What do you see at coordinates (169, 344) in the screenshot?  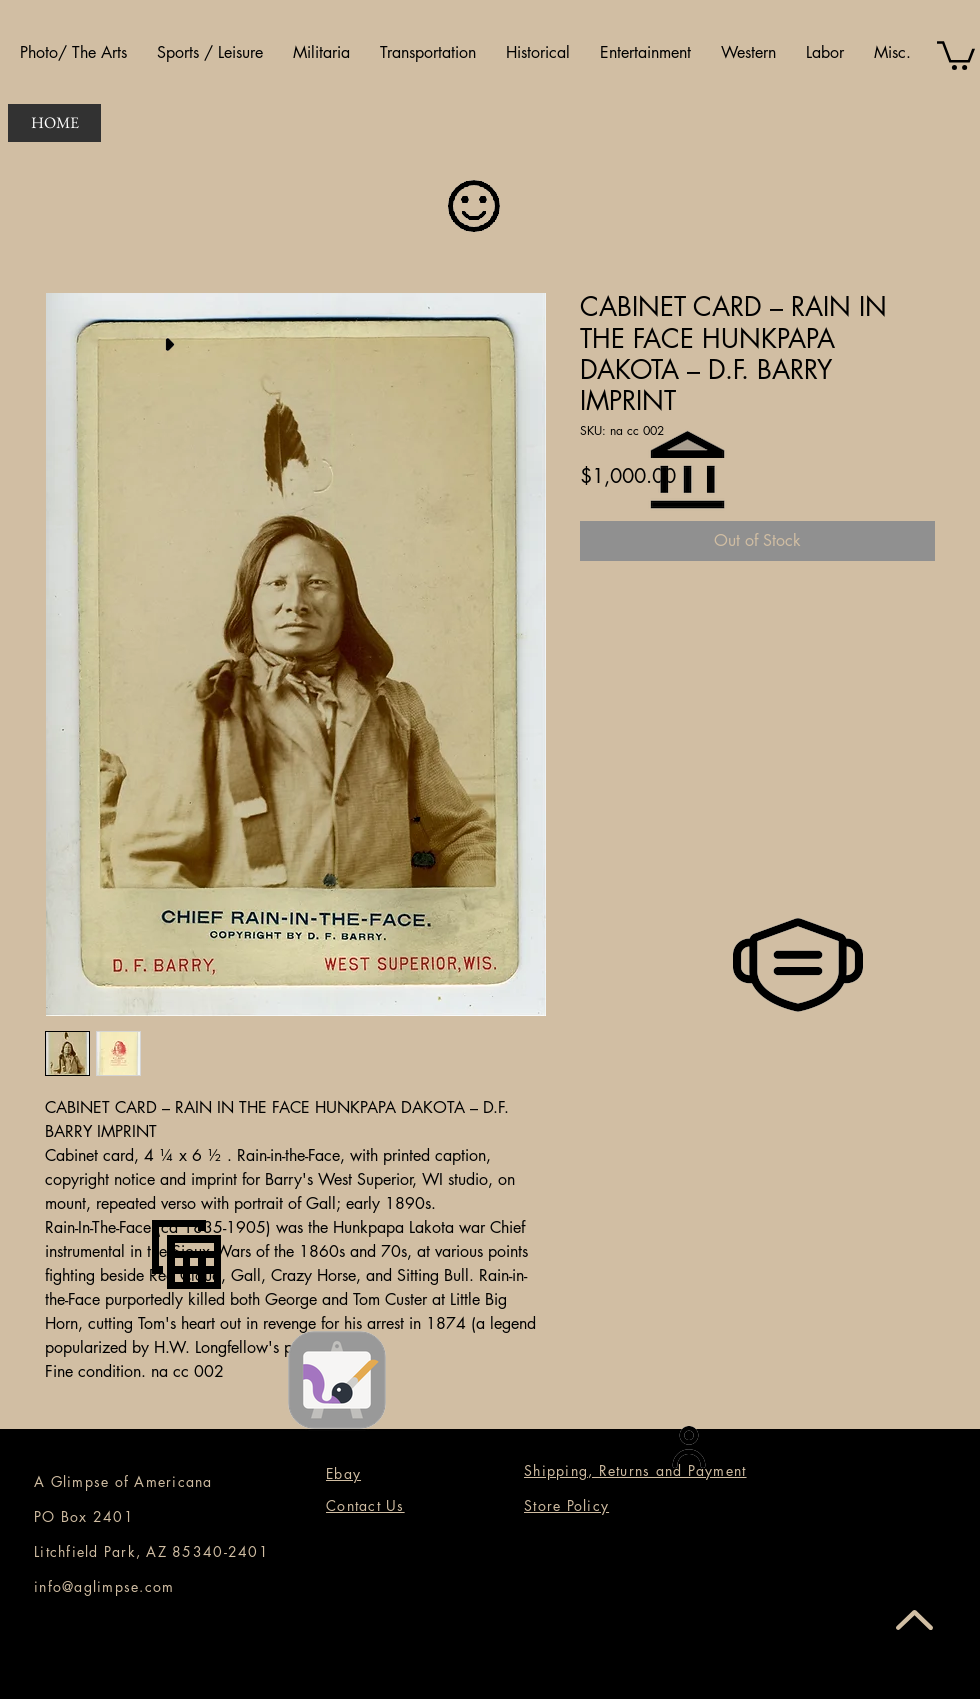 I see `navigate to the next item or screen` at bounding box center [169, 344].